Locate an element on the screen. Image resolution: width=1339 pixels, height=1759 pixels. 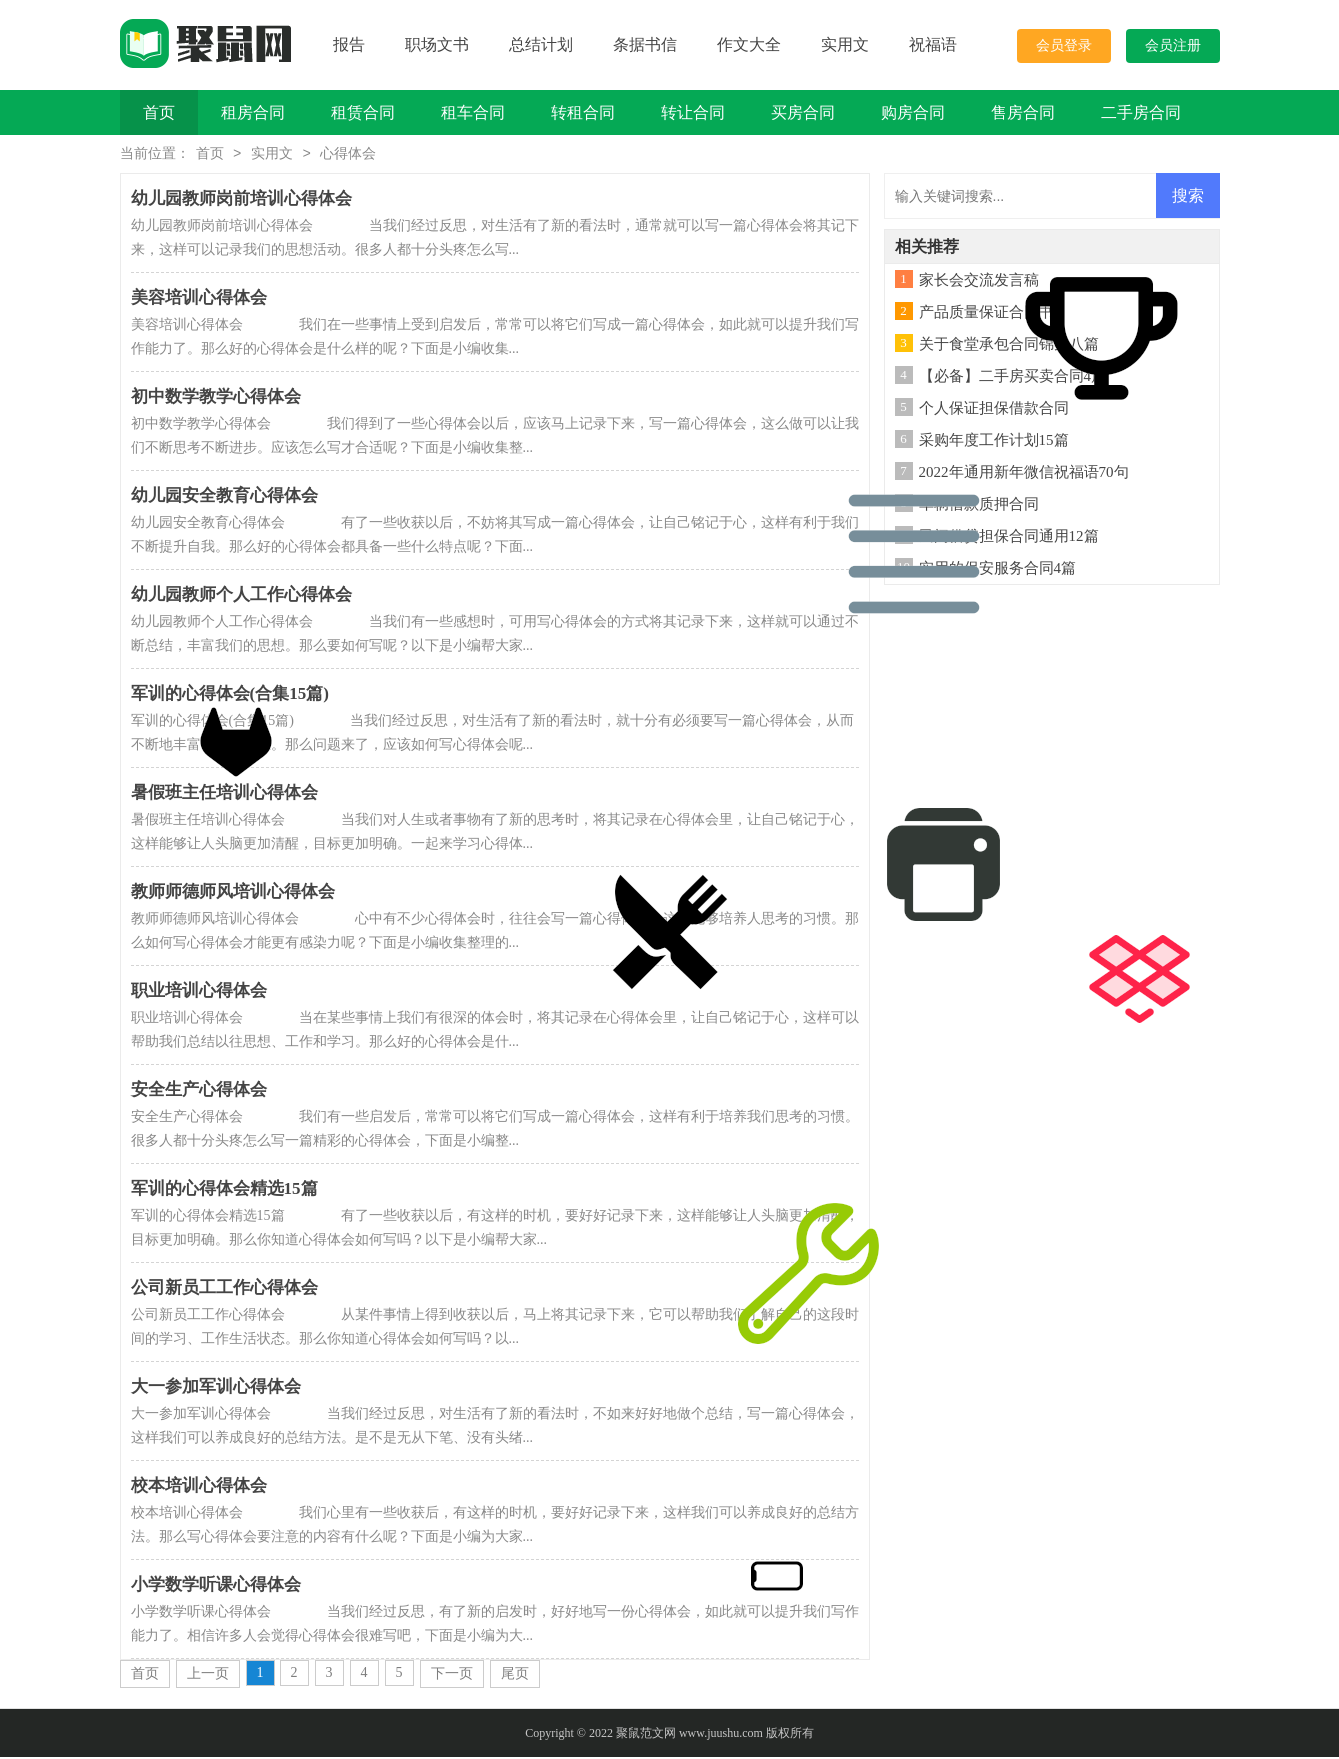
open navigation menu is located at coordinates (914, 554).